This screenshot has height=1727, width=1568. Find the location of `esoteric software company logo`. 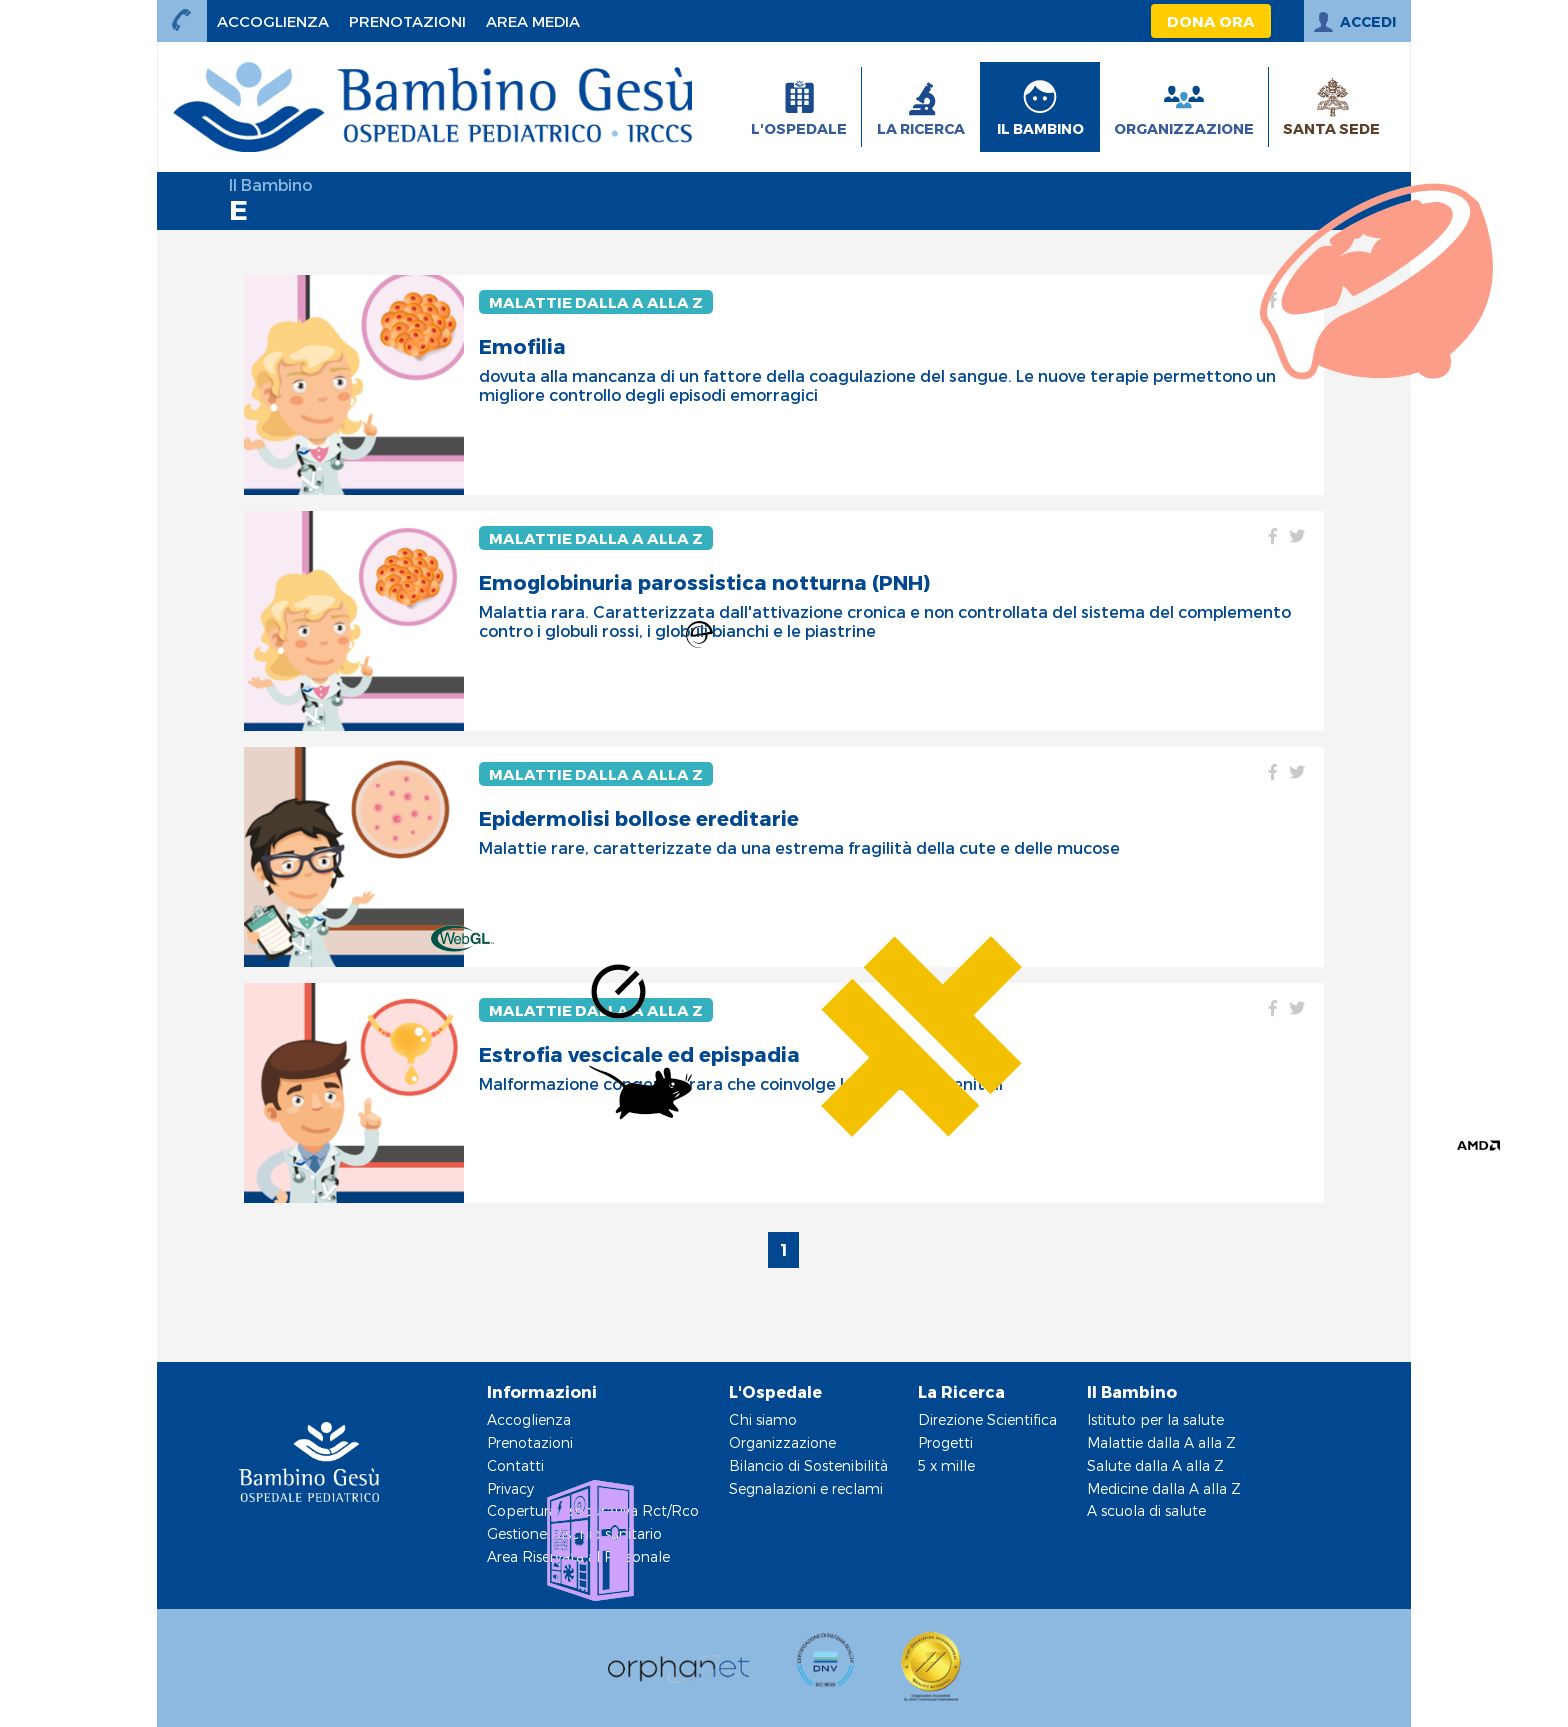

esoteric software company logo is located at coordinates (699, 634).